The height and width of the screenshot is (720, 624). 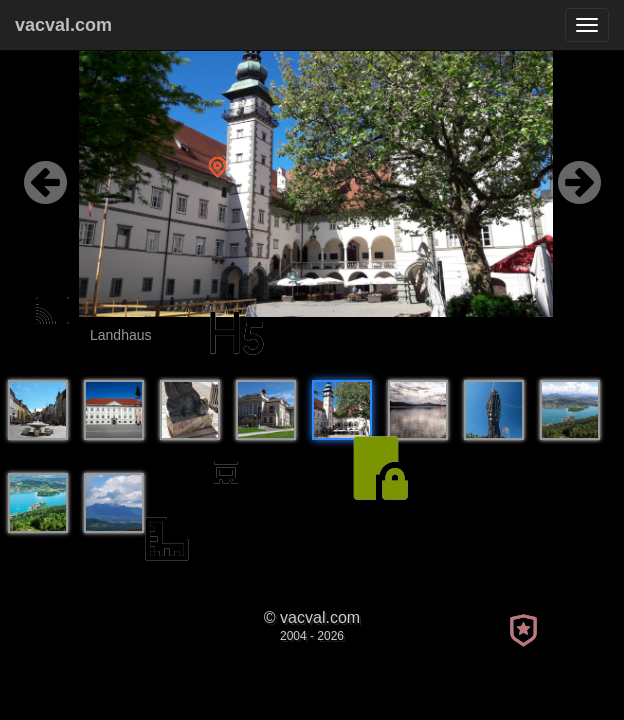 What do you see at coordinates (236, 332) in the screenshot?
I see `format text as heading level 5` at bounding box center [236, 332].